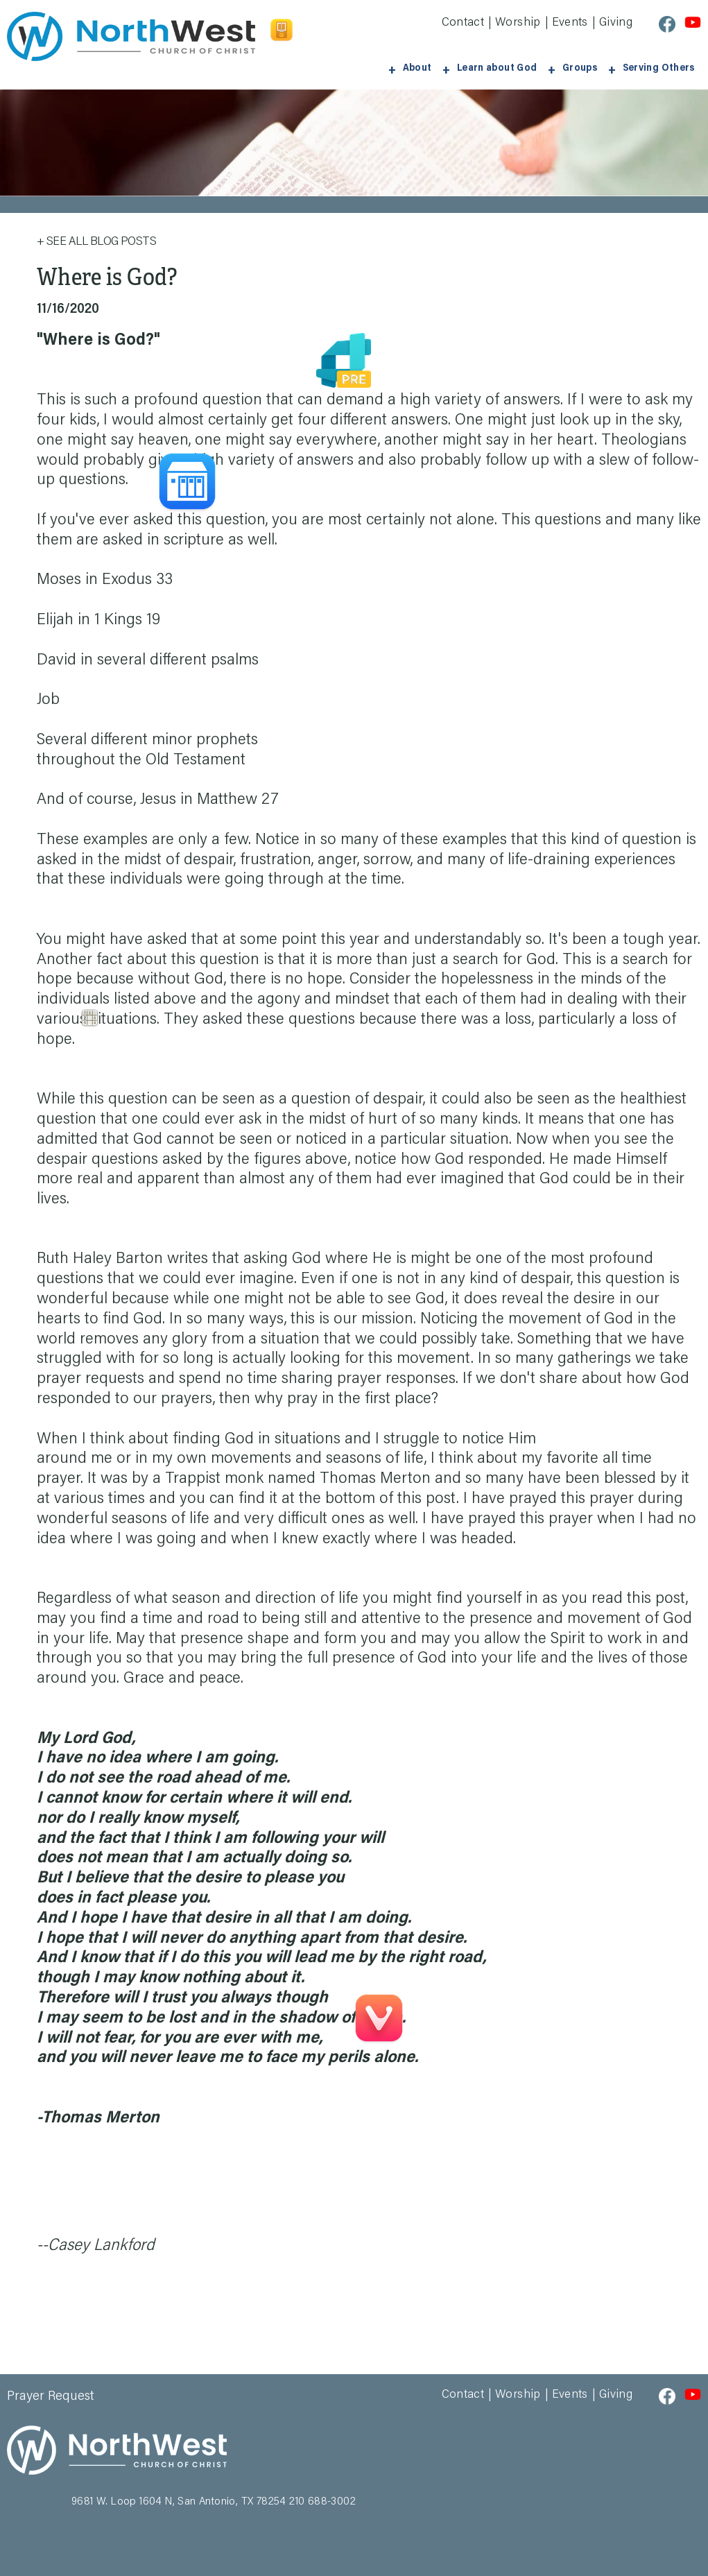  I want to click on open Piper mouse configuration app, so click(282, 30).